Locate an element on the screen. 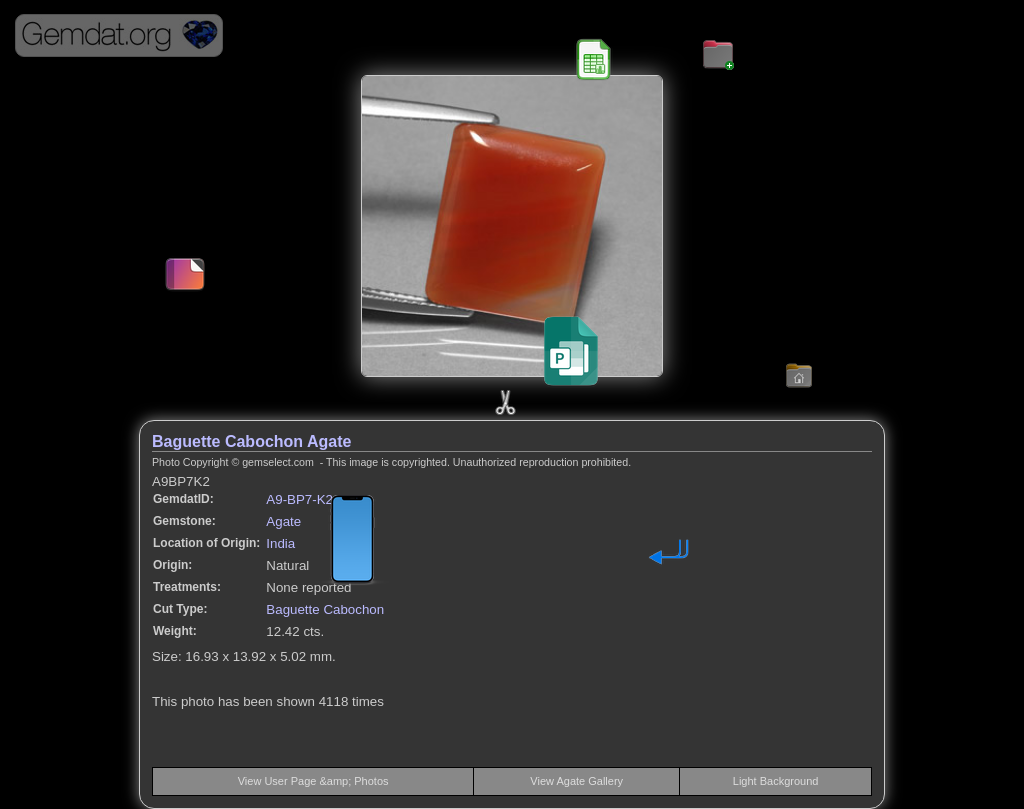 This screenshot has width=1024, height=809. access your home folder is located at coordinates (799, 375).